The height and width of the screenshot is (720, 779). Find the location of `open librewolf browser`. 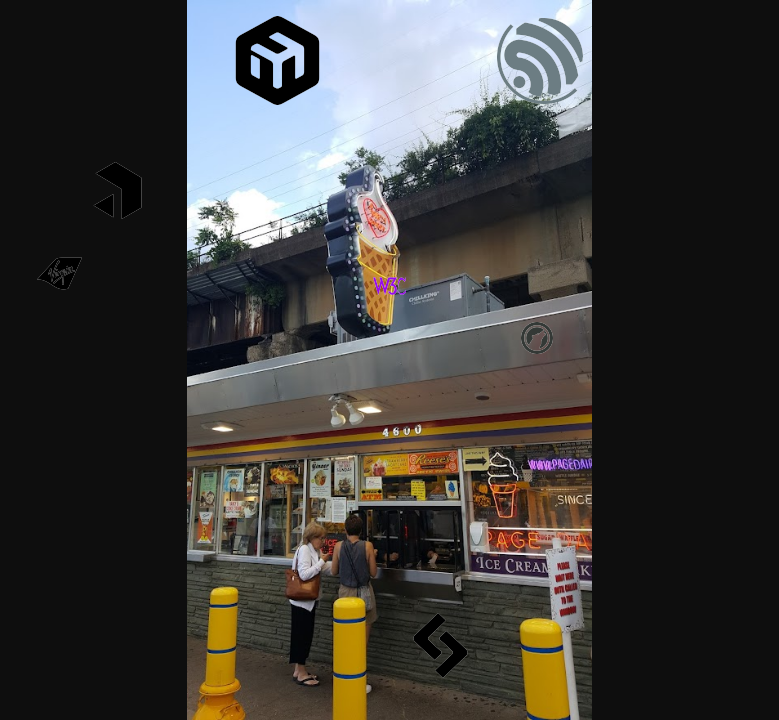

open librewolf browser is located at coordinates (537, 338).